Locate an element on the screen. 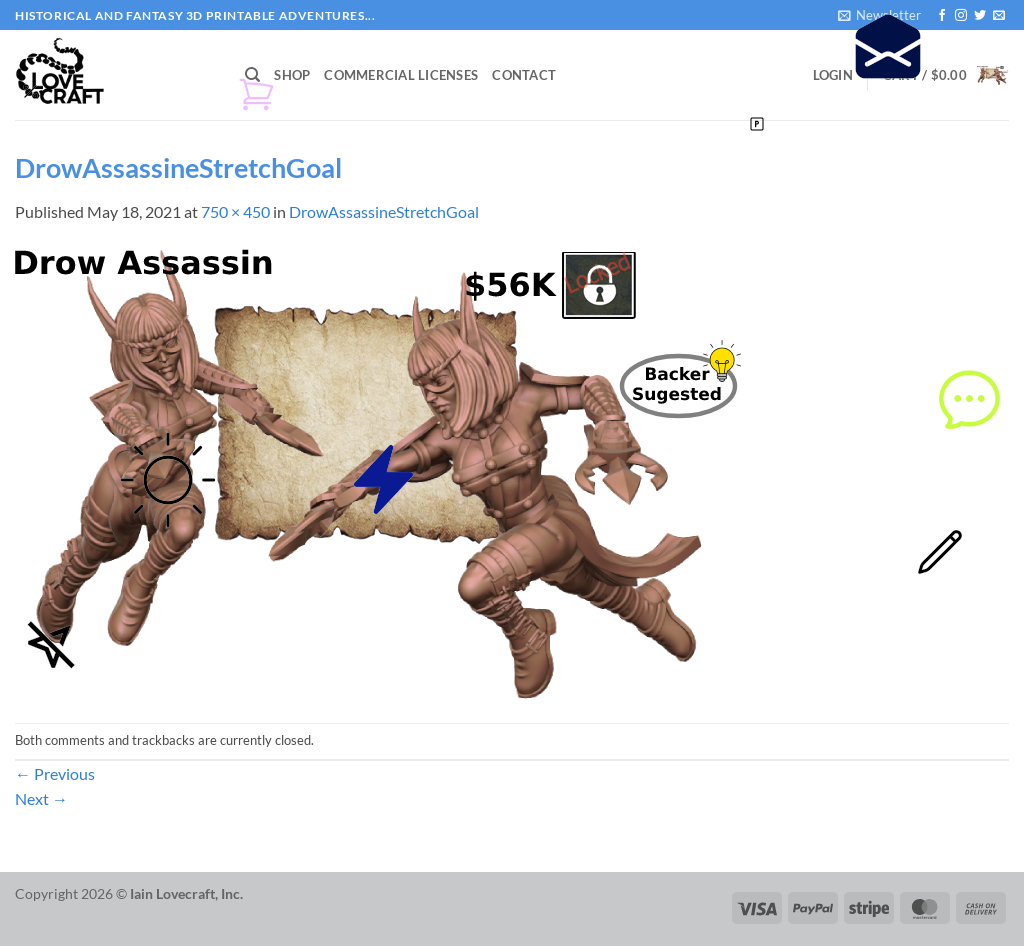  parking location or services is located at coordinates (757, 124).